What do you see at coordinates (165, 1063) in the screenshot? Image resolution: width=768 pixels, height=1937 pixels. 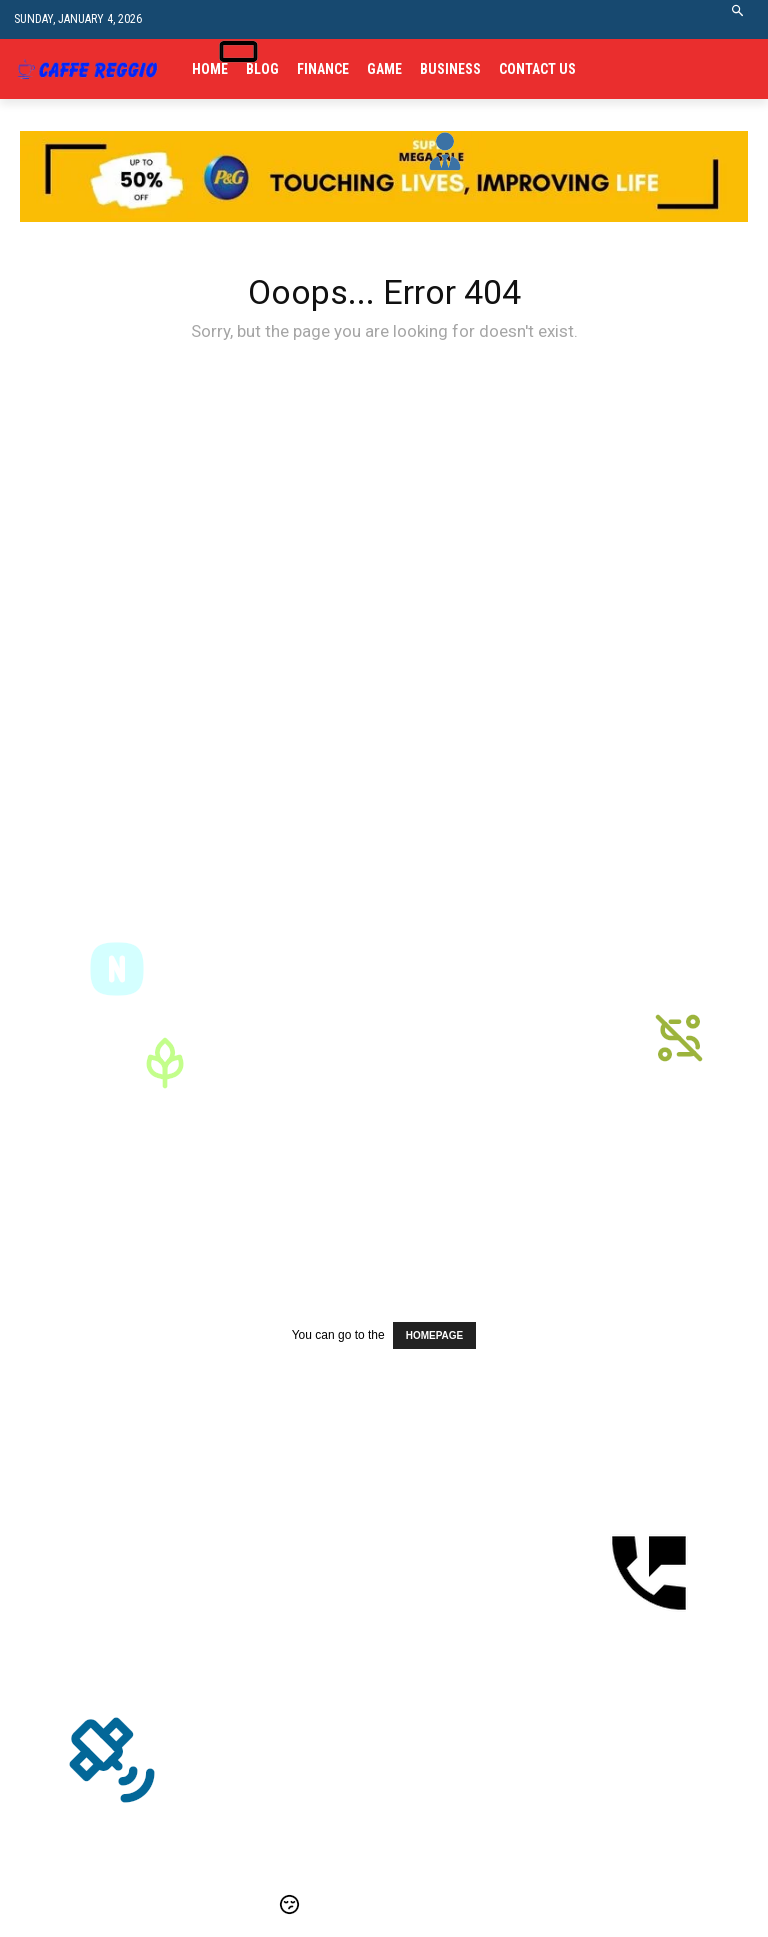 I see `indicates grain or wheat-based ingredients` at bounding box center [165, 1063].